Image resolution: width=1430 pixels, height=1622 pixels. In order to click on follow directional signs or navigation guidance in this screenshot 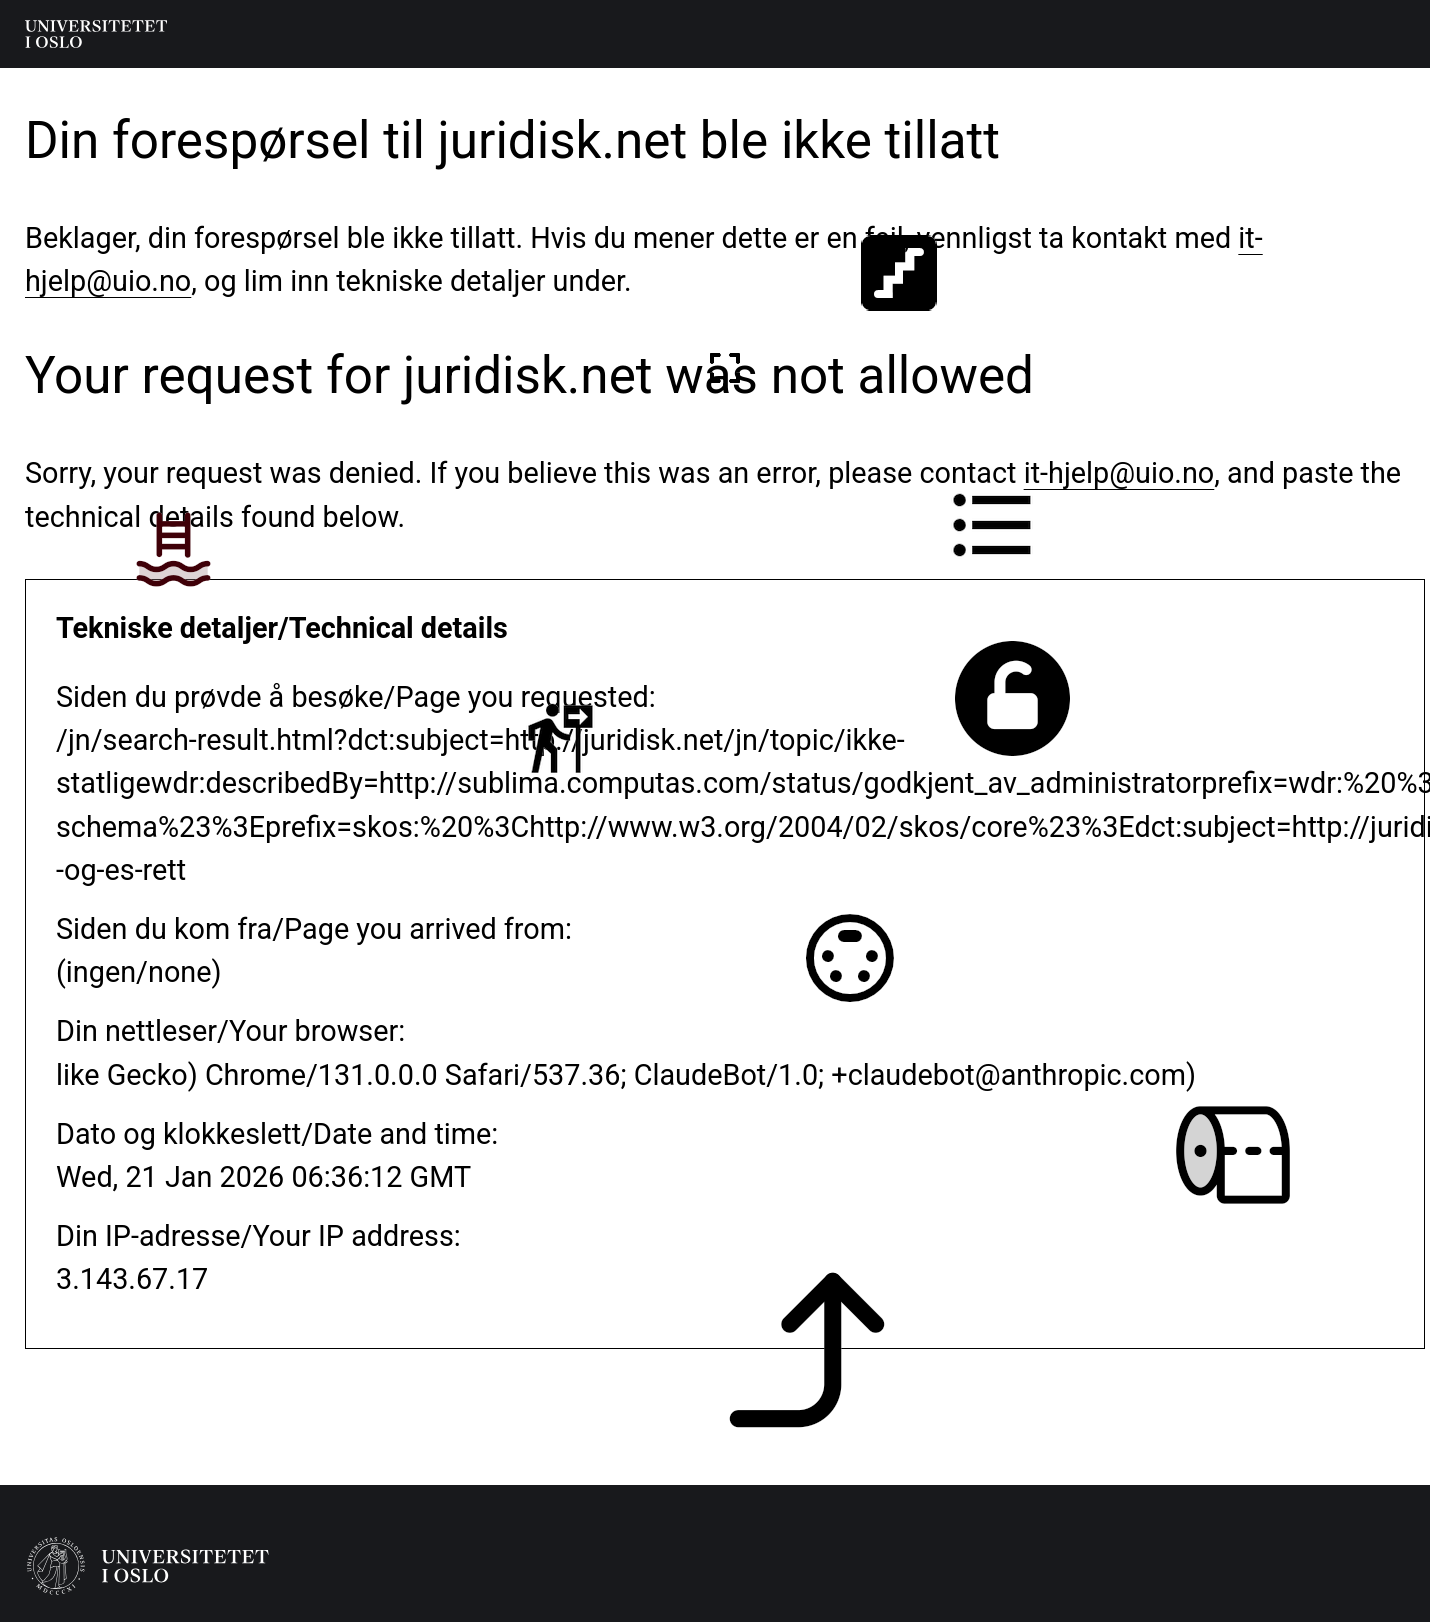, I will do `click(560, 737)`.